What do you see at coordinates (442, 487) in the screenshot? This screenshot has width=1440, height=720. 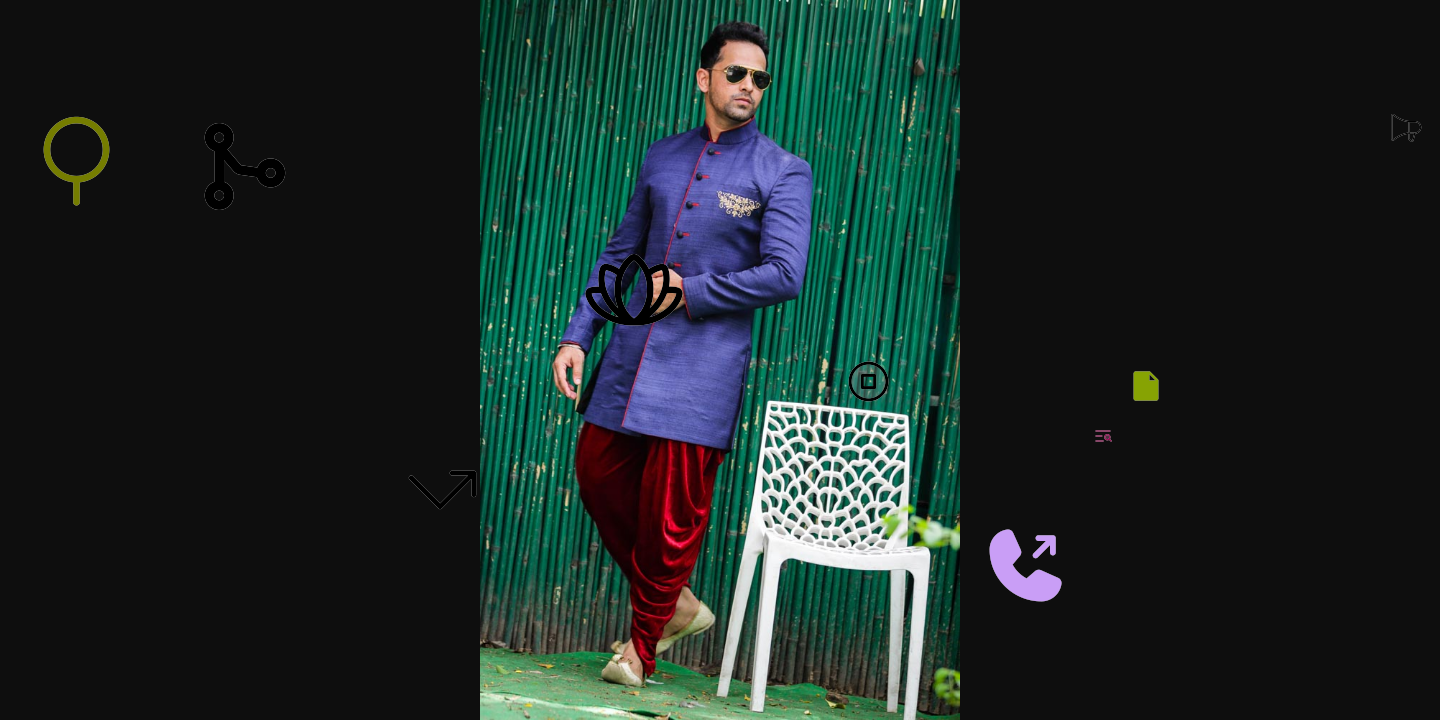 I see `reply to a message` at bounding box center [442, 487].